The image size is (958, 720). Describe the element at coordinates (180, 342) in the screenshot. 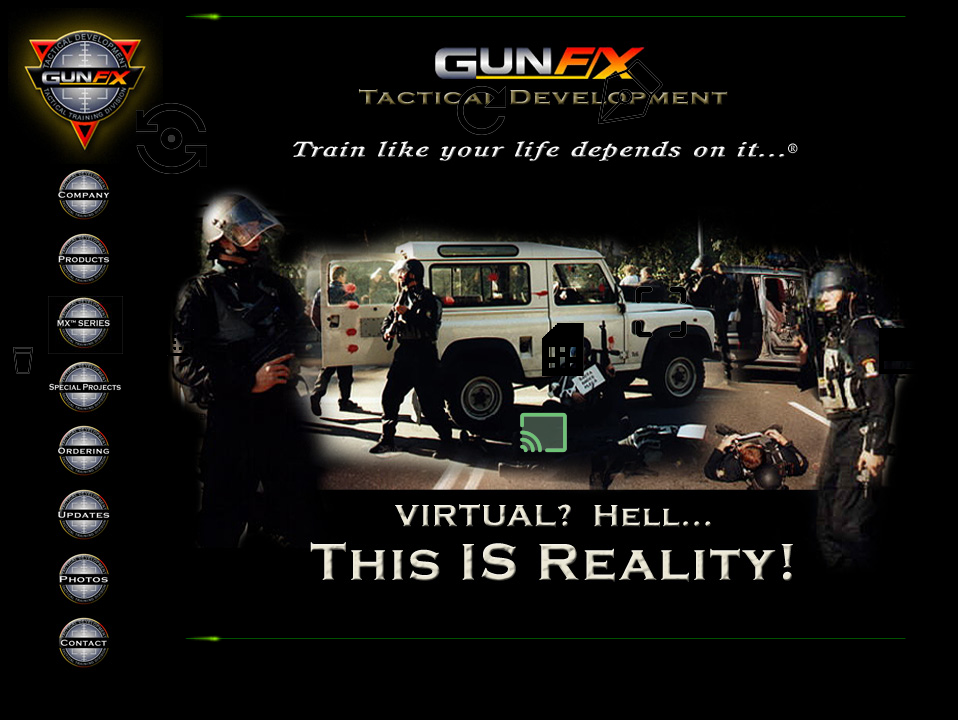

I see `send element to back layer` at that location.